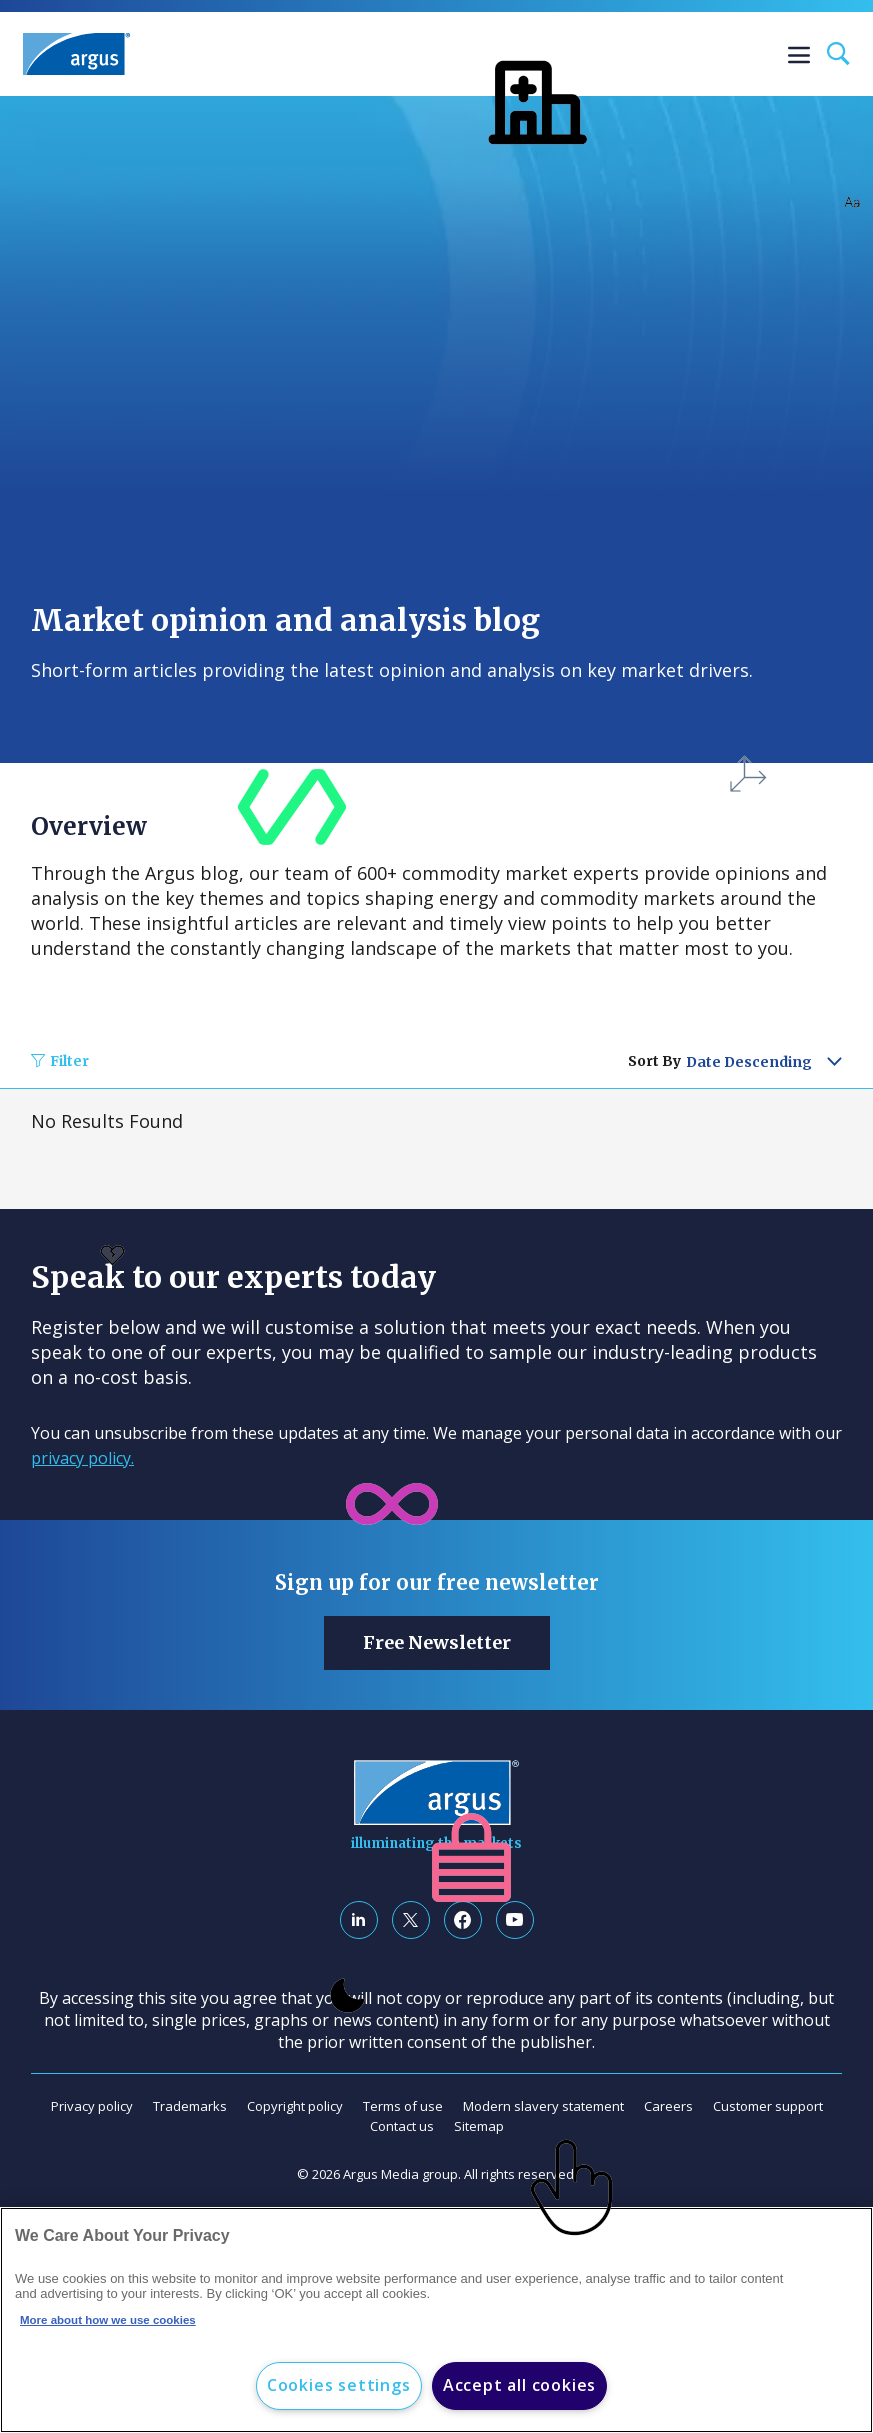  What do you see at coordinates (392, 1504) in the screenshot?
I see `indicates unlimited or infinite content` at bounding box center [392, 1504].